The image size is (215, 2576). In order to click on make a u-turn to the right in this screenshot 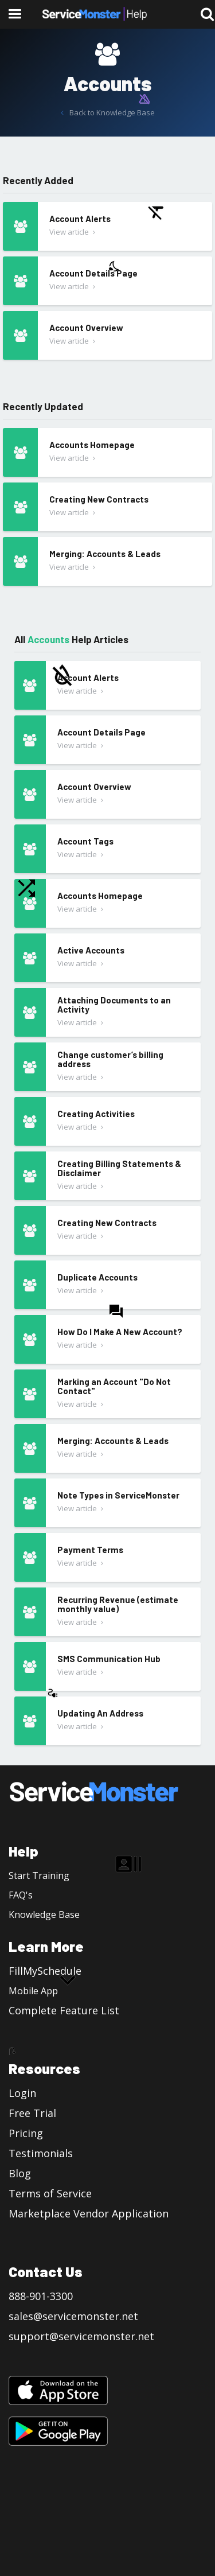, I will do `click(12, 2051)`.